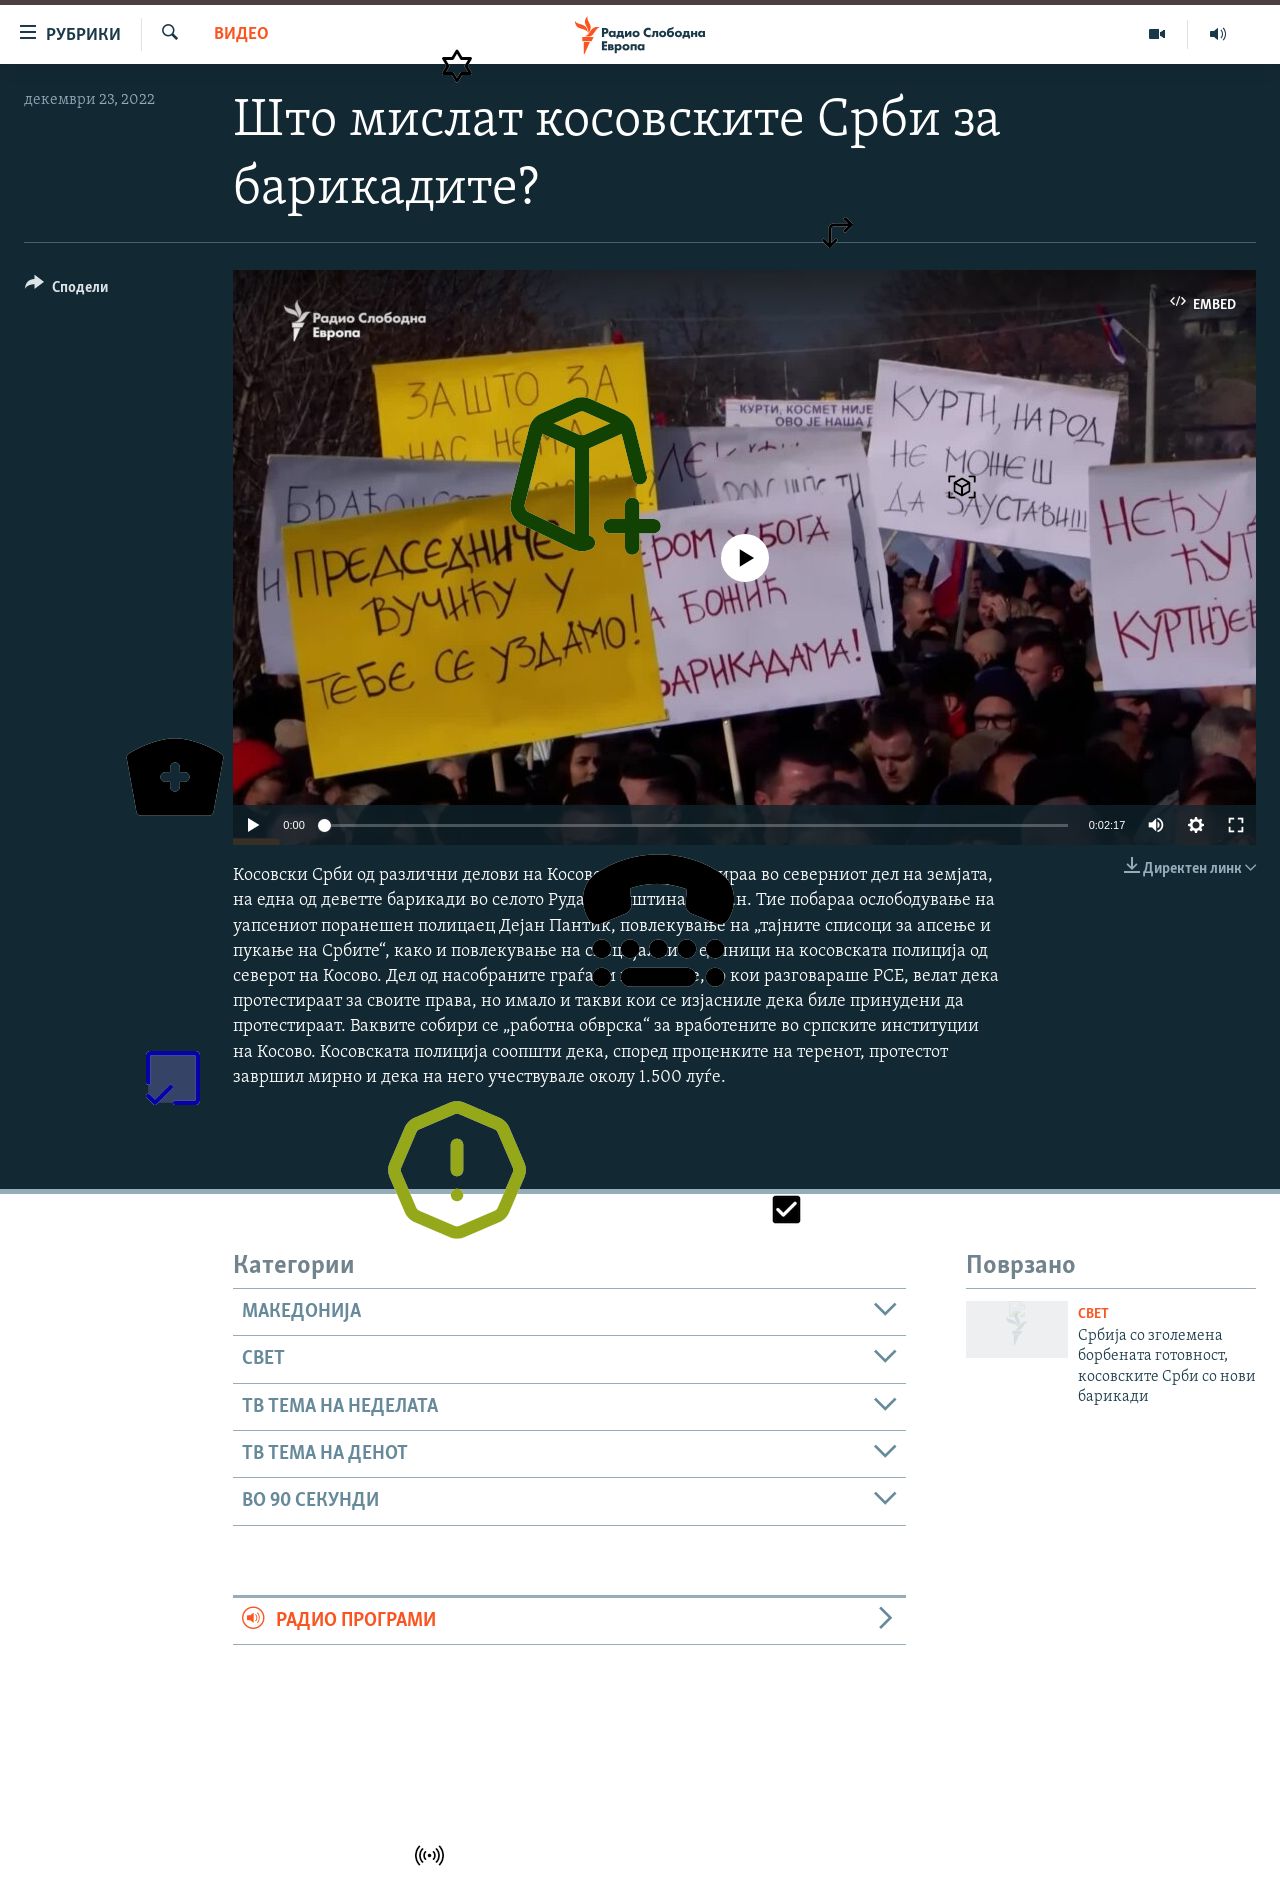  What do you see at coordinates (837, 232) in the screenshot?
I see `resize element diagonally` at bounding box center [837, 232].